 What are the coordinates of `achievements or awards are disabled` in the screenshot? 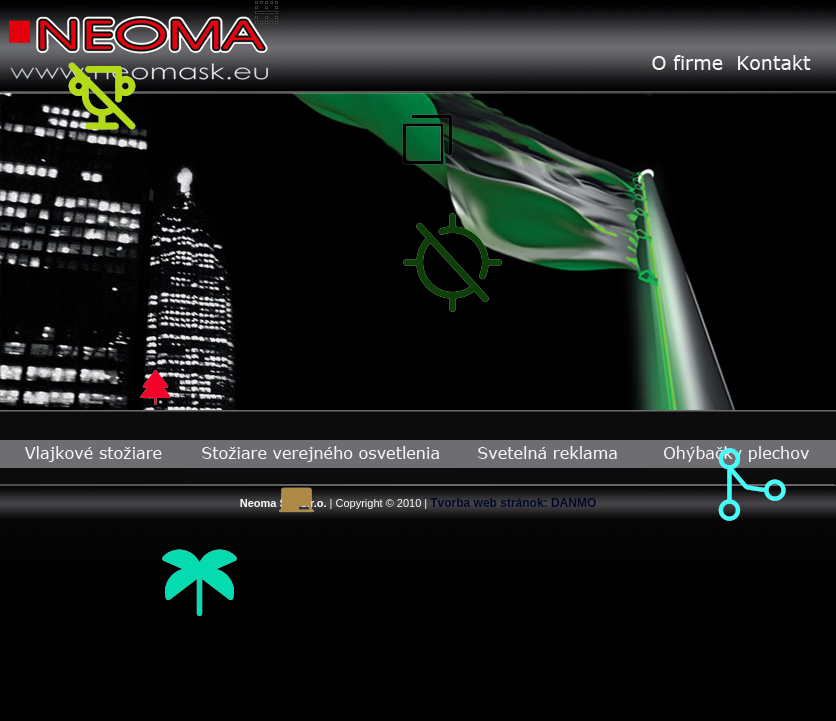 It's located at (102, 96).